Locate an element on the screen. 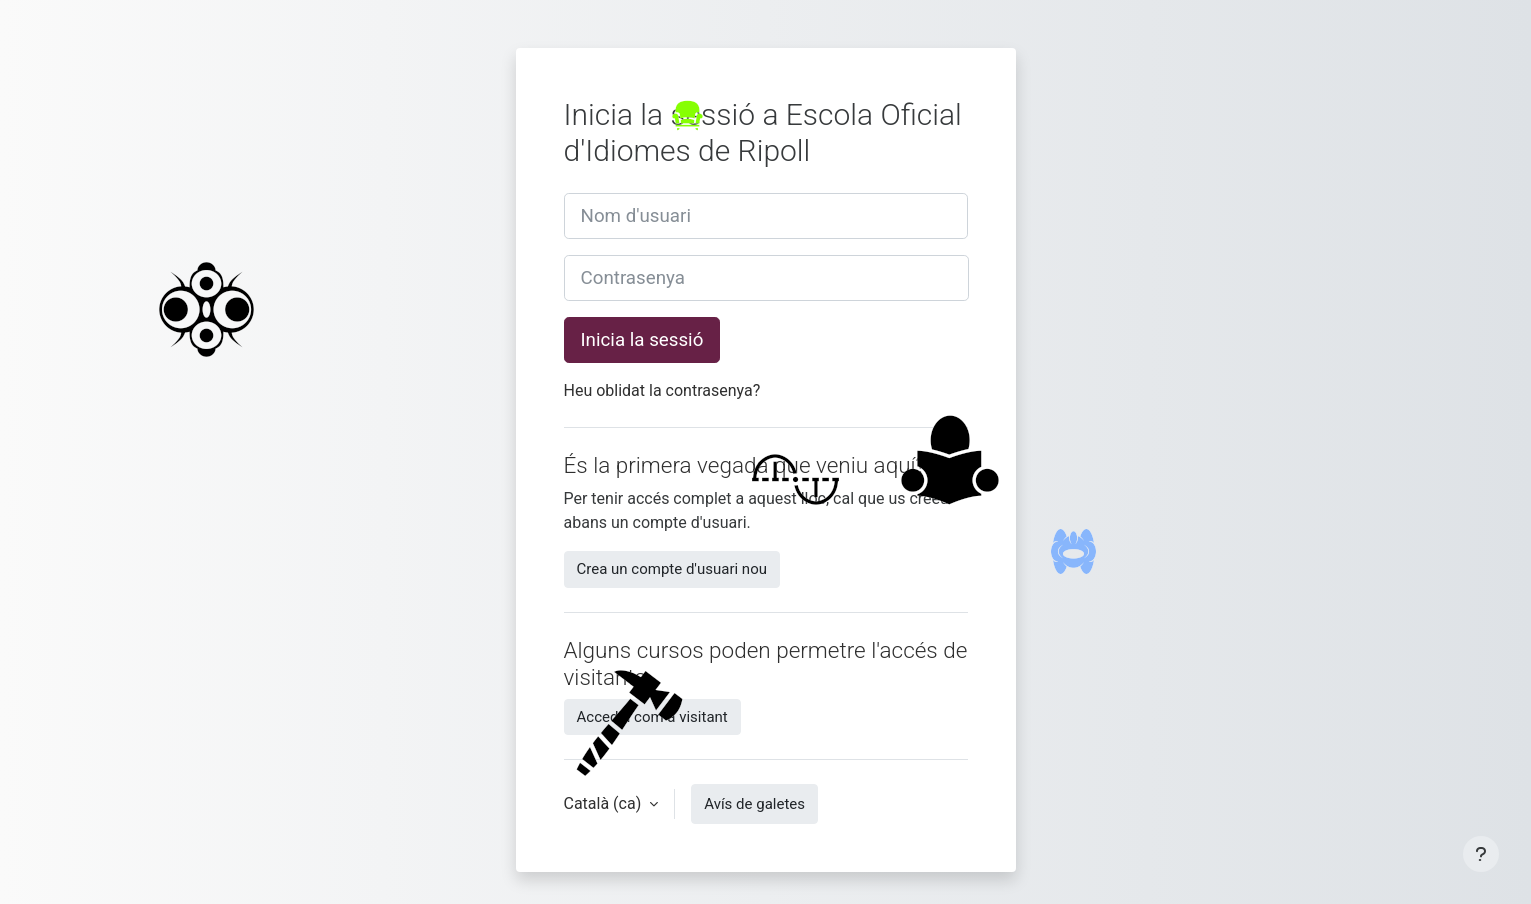 The height and width of the screenshot is (904, 1531). decorative abstract shape or pattern element is located at coordinates (206, 309).